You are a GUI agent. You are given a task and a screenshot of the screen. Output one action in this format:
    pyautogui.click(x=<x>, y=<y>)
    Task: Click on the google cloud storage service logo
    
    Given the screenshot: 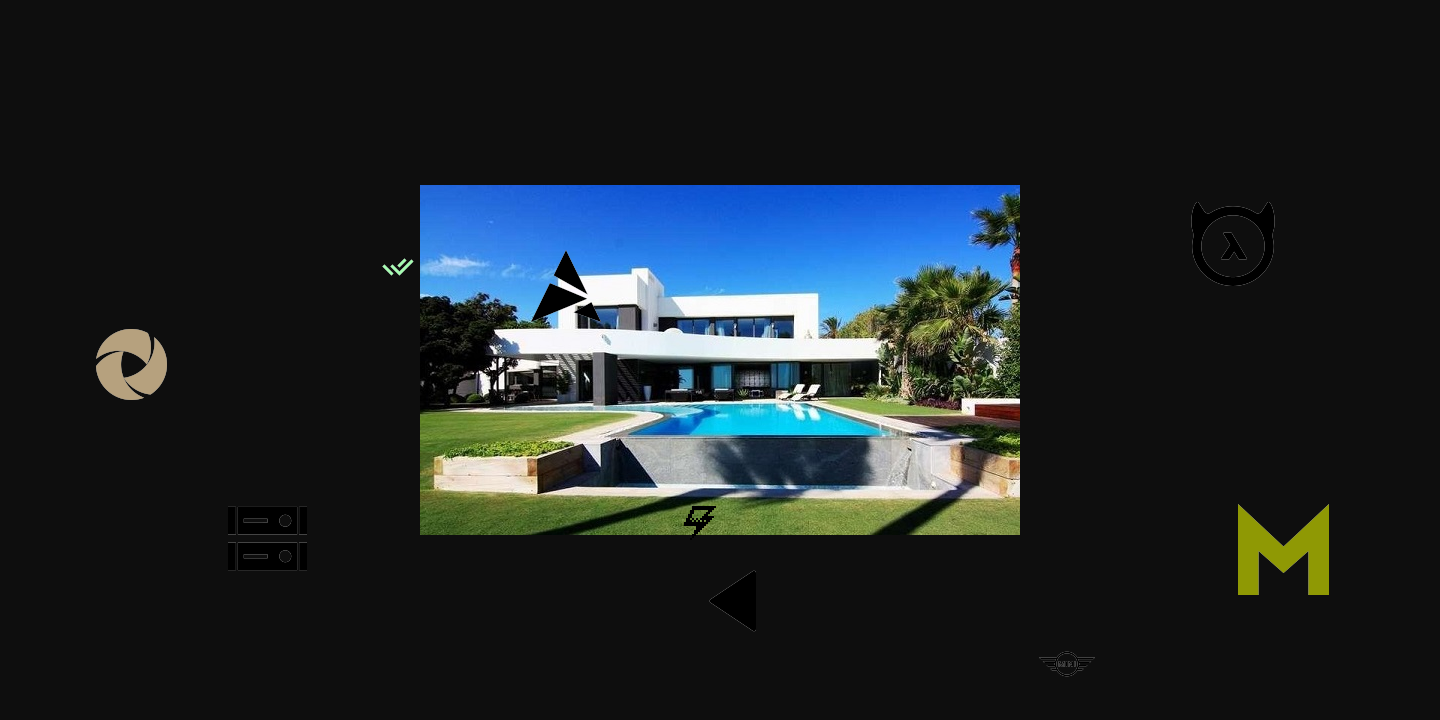 What is the action you would take?
    pyautogui.click(x=267, y=538)
    